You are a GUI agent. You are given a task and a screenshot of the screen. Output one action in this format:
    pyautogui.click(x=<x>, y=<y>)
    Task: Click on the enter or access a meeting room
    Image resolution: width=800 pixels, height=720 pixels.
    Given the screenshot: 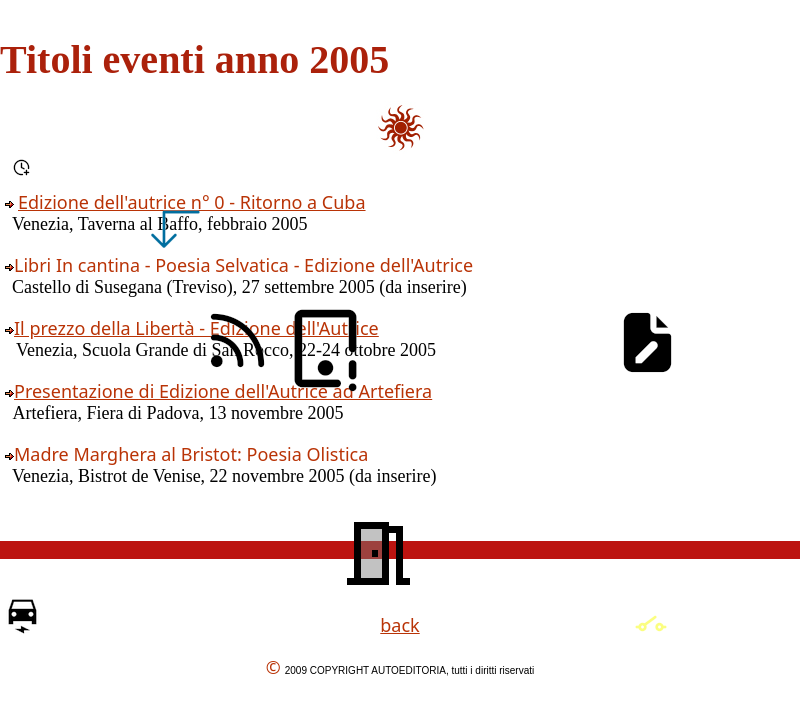 What is the action you would take?
    pyautogui.click(x=378, y=553)
    